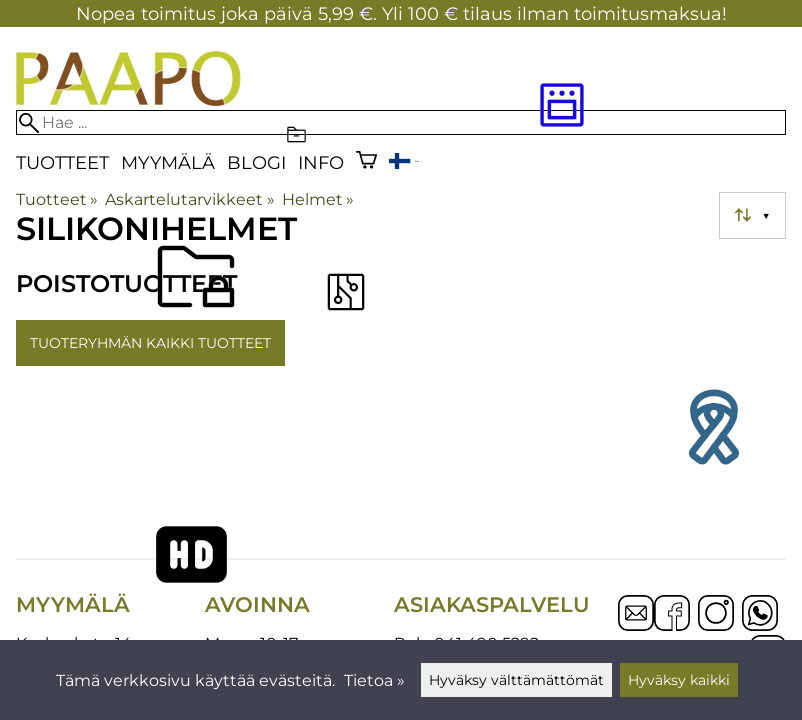 The image size is (802, 720). I want to click on remove a file or item from this folder, so click(296, 134).